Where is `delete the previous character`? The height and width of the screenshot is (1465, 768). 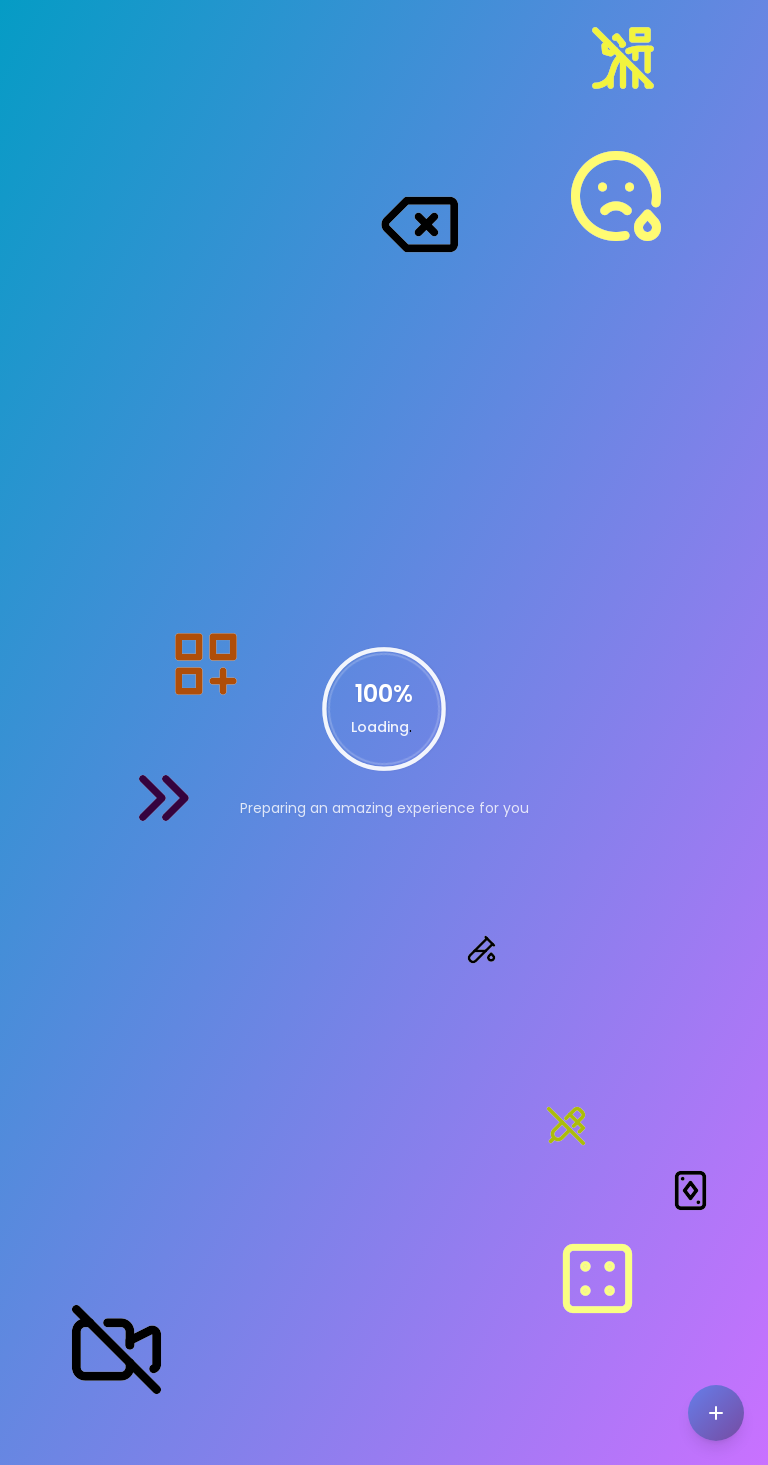 delete the previous character is located at coordinates (418, 224).